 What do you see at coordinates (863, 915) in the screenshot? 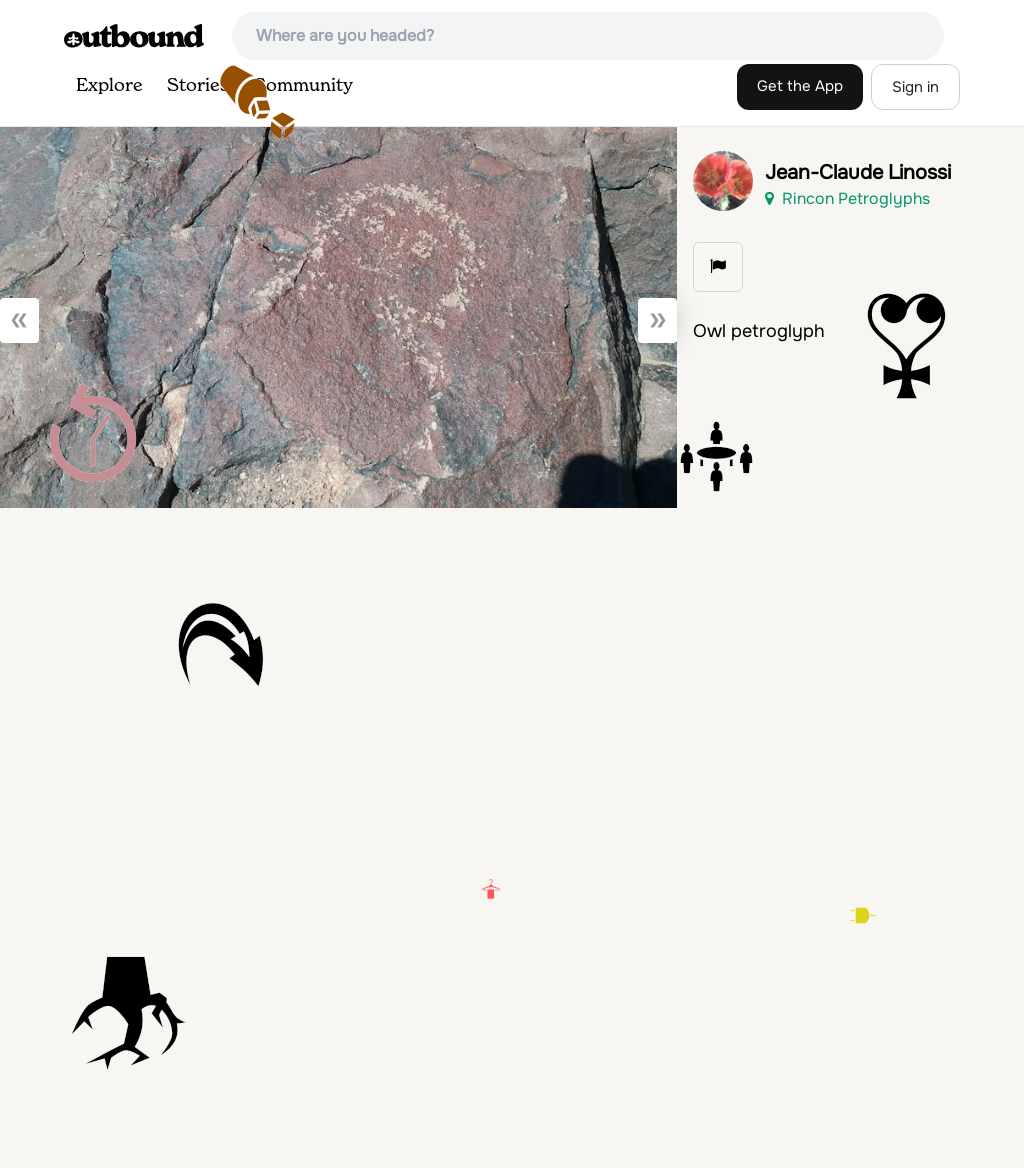
I see `represents a NAND logic gate in a circuit diagram` at bounding box center [863, 915].